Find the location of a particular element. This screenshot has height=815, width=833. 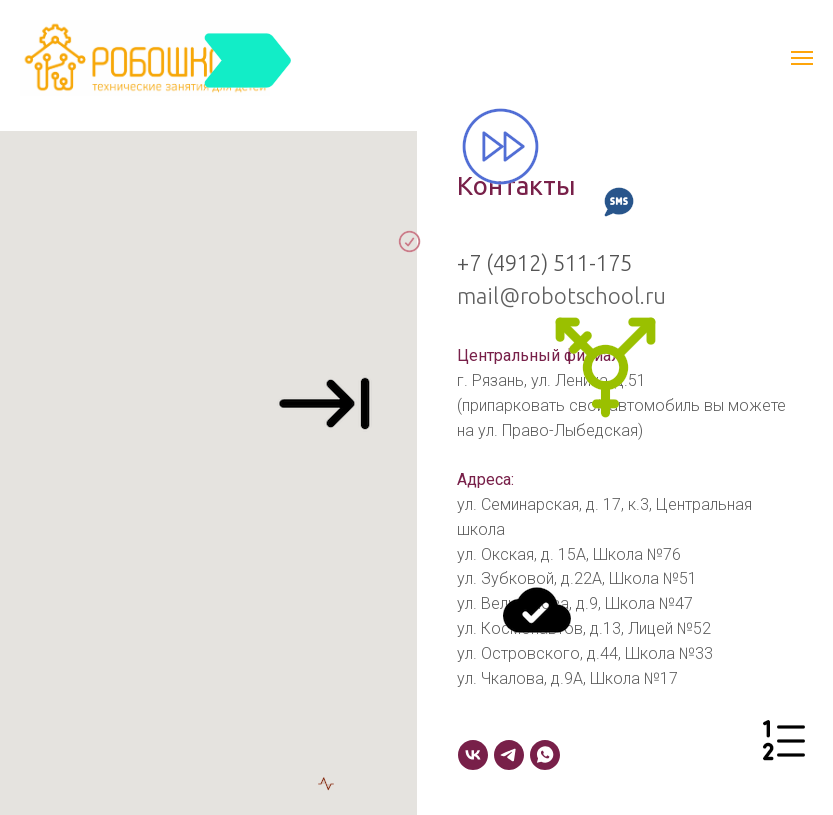

move cursor to end of line is located at coordinates (326, 403).